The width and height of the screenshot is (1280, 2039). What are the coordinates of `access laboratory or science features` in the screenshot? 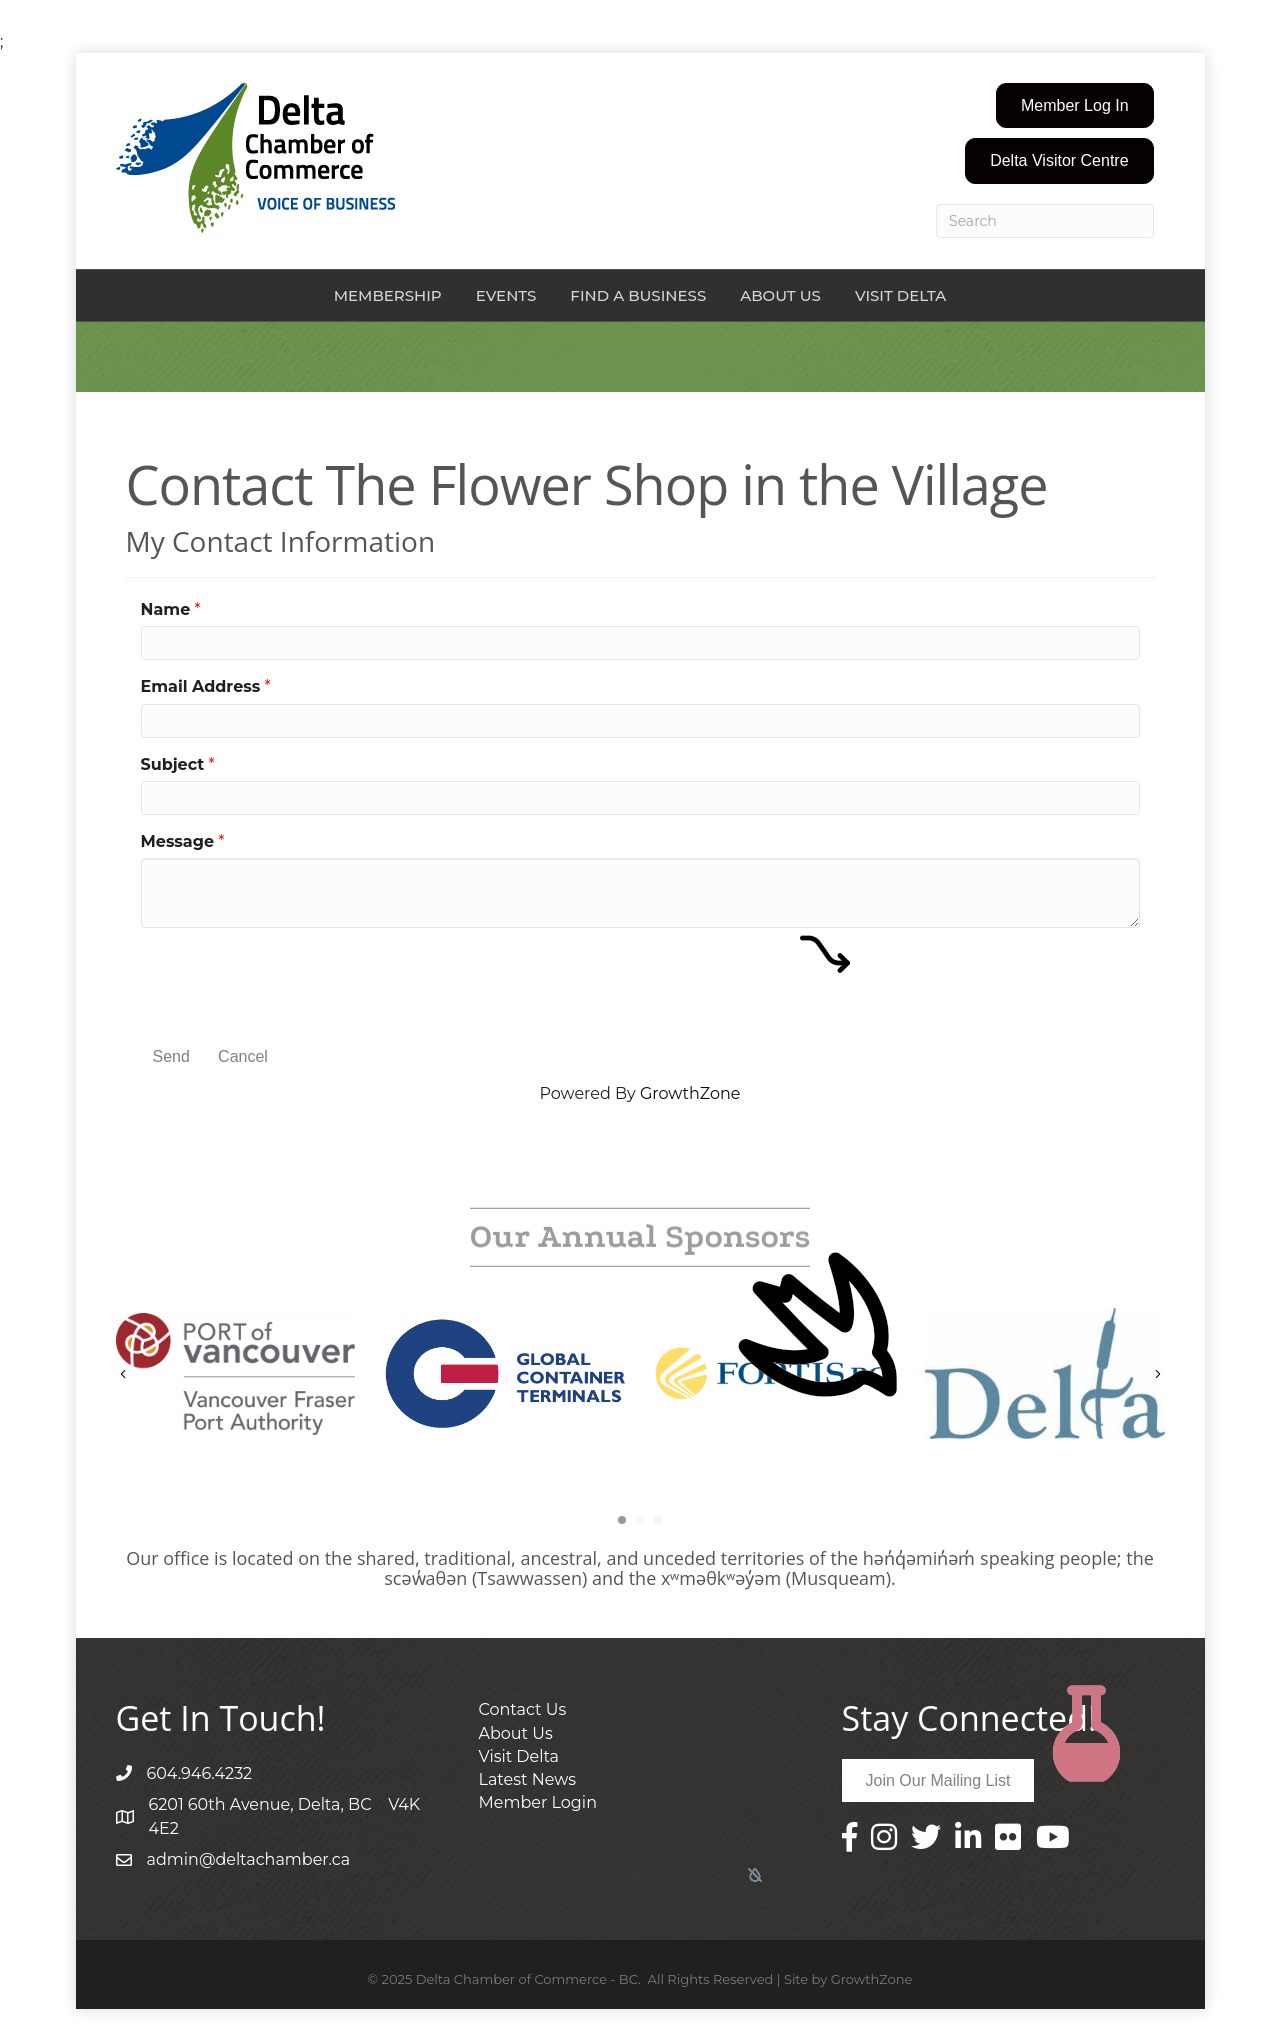 It's located at (1086, 1733).